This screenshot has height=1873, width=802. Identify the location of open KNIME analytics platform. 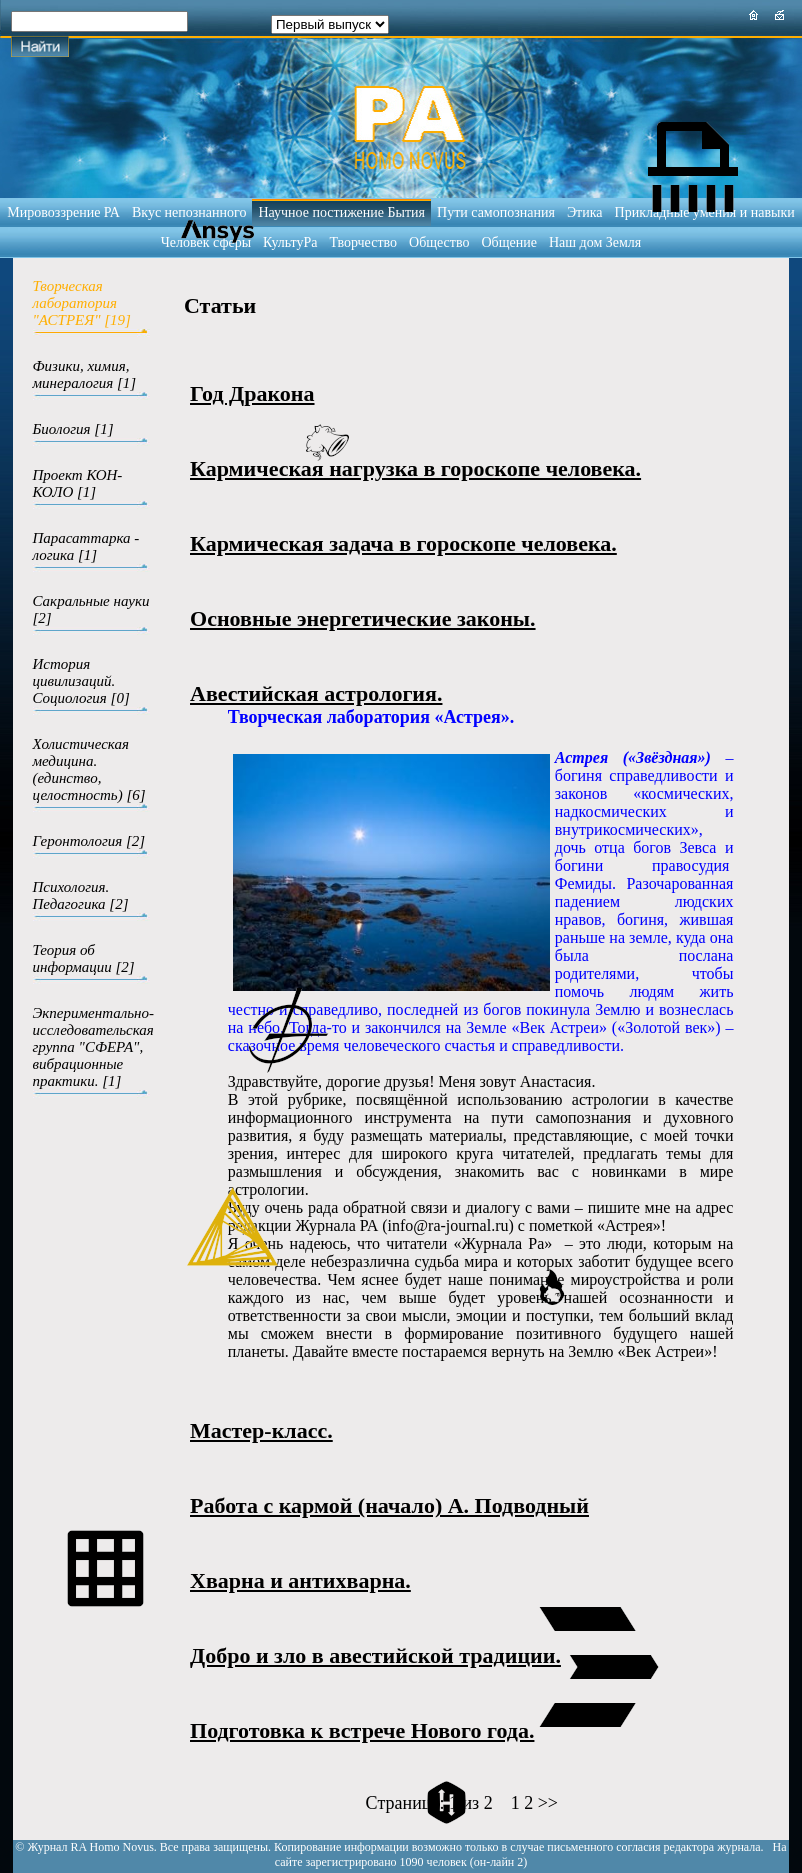
(232, 1226).